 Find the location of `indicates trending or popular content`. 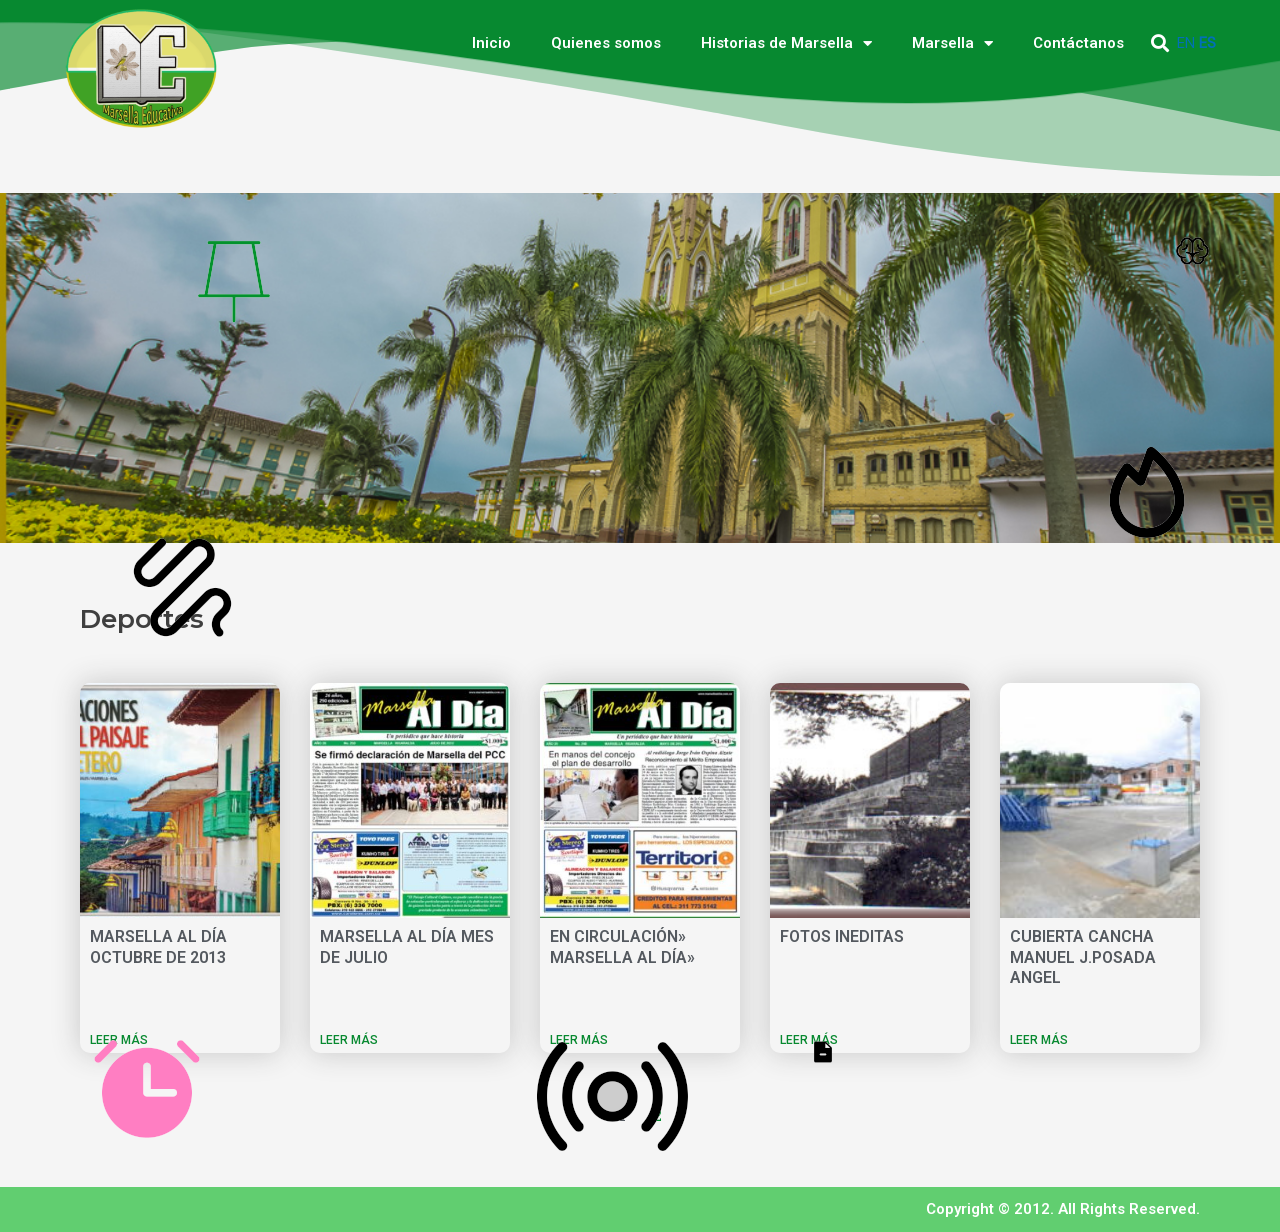

indicates trending or popular content is located at coordinates (1147, 494).